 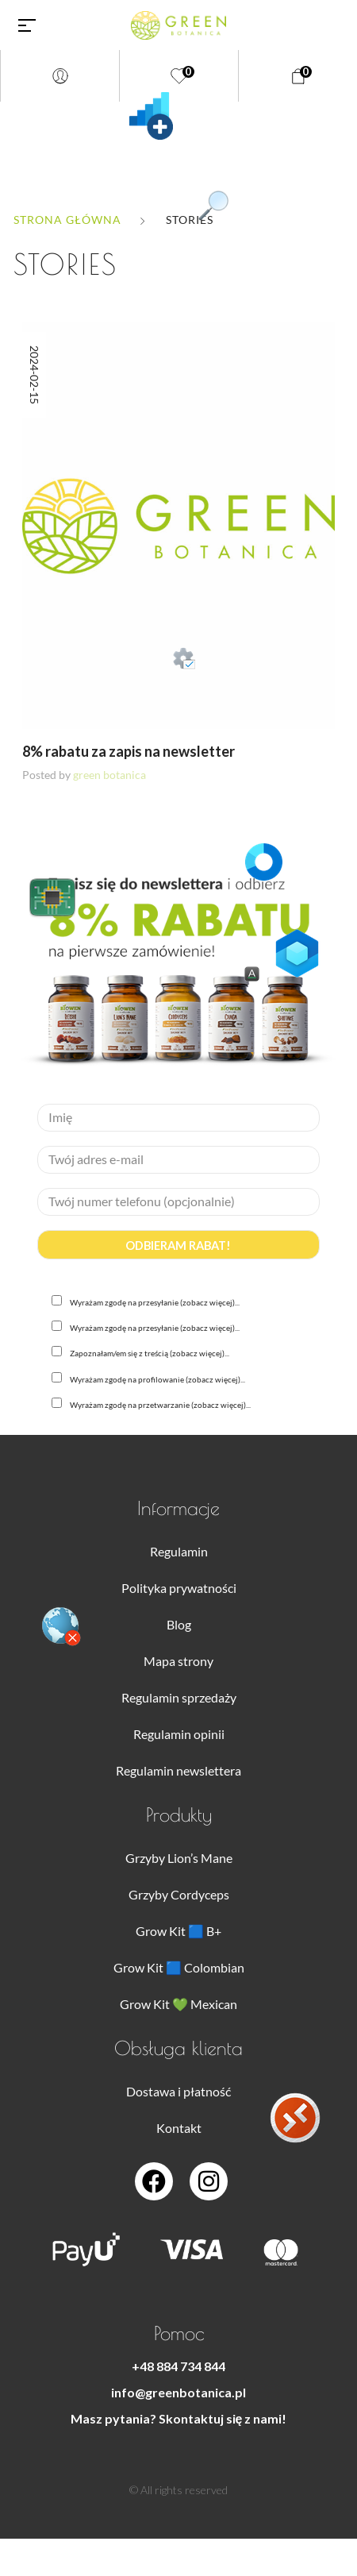 I want to click on open productivity app, so click(x=263, y=862).